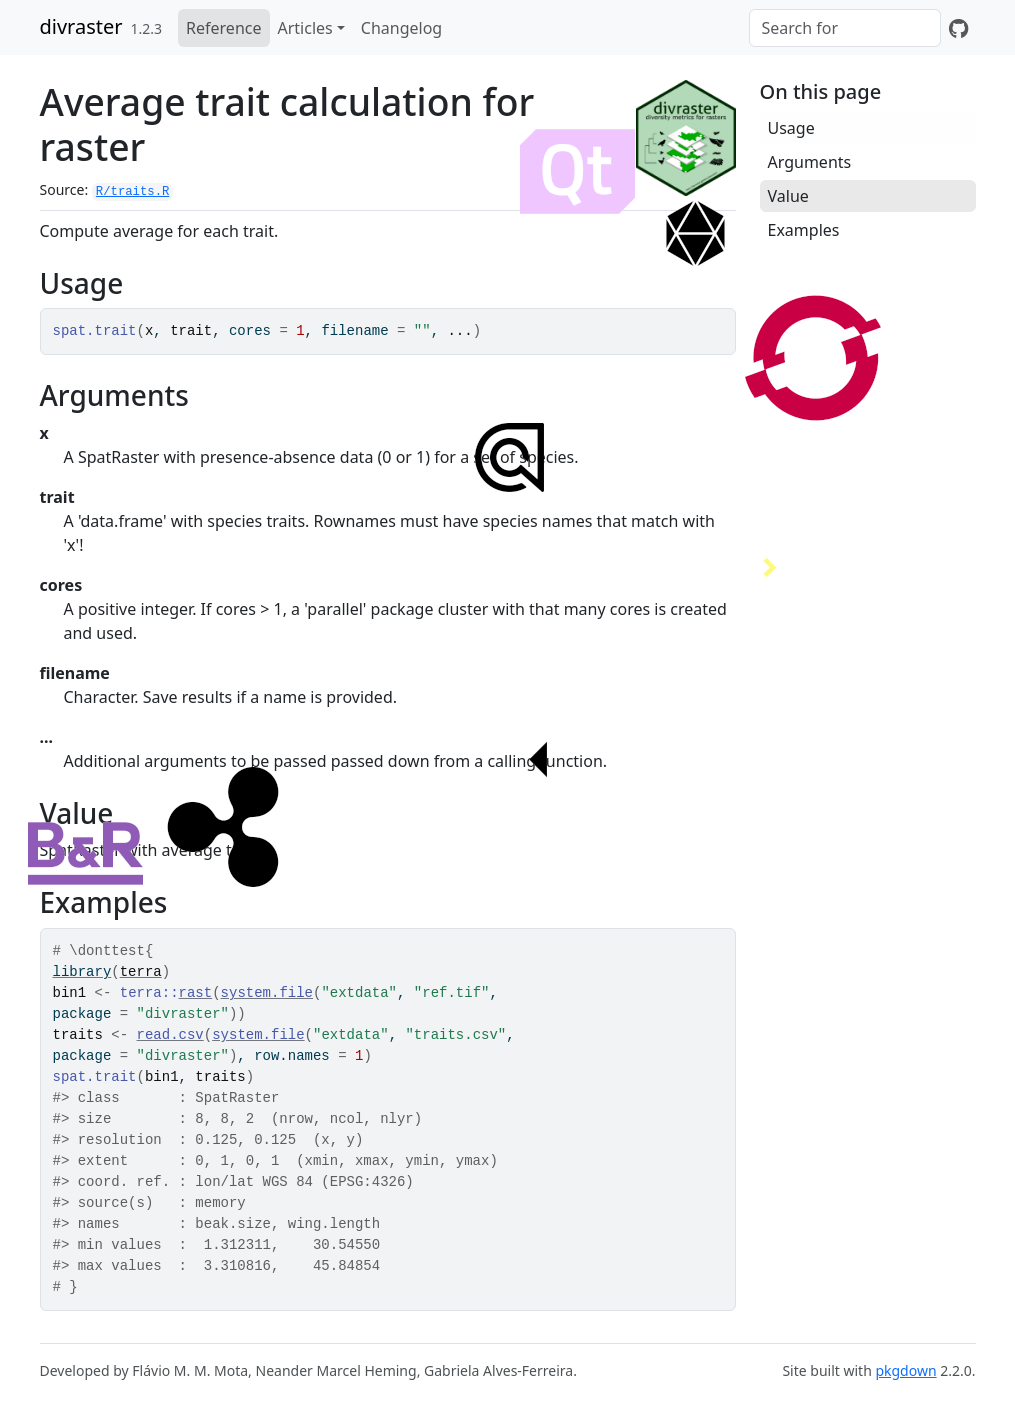 The image size is (1015, 1413). I want to click on clever cloud platform logo, so click(695, 233).